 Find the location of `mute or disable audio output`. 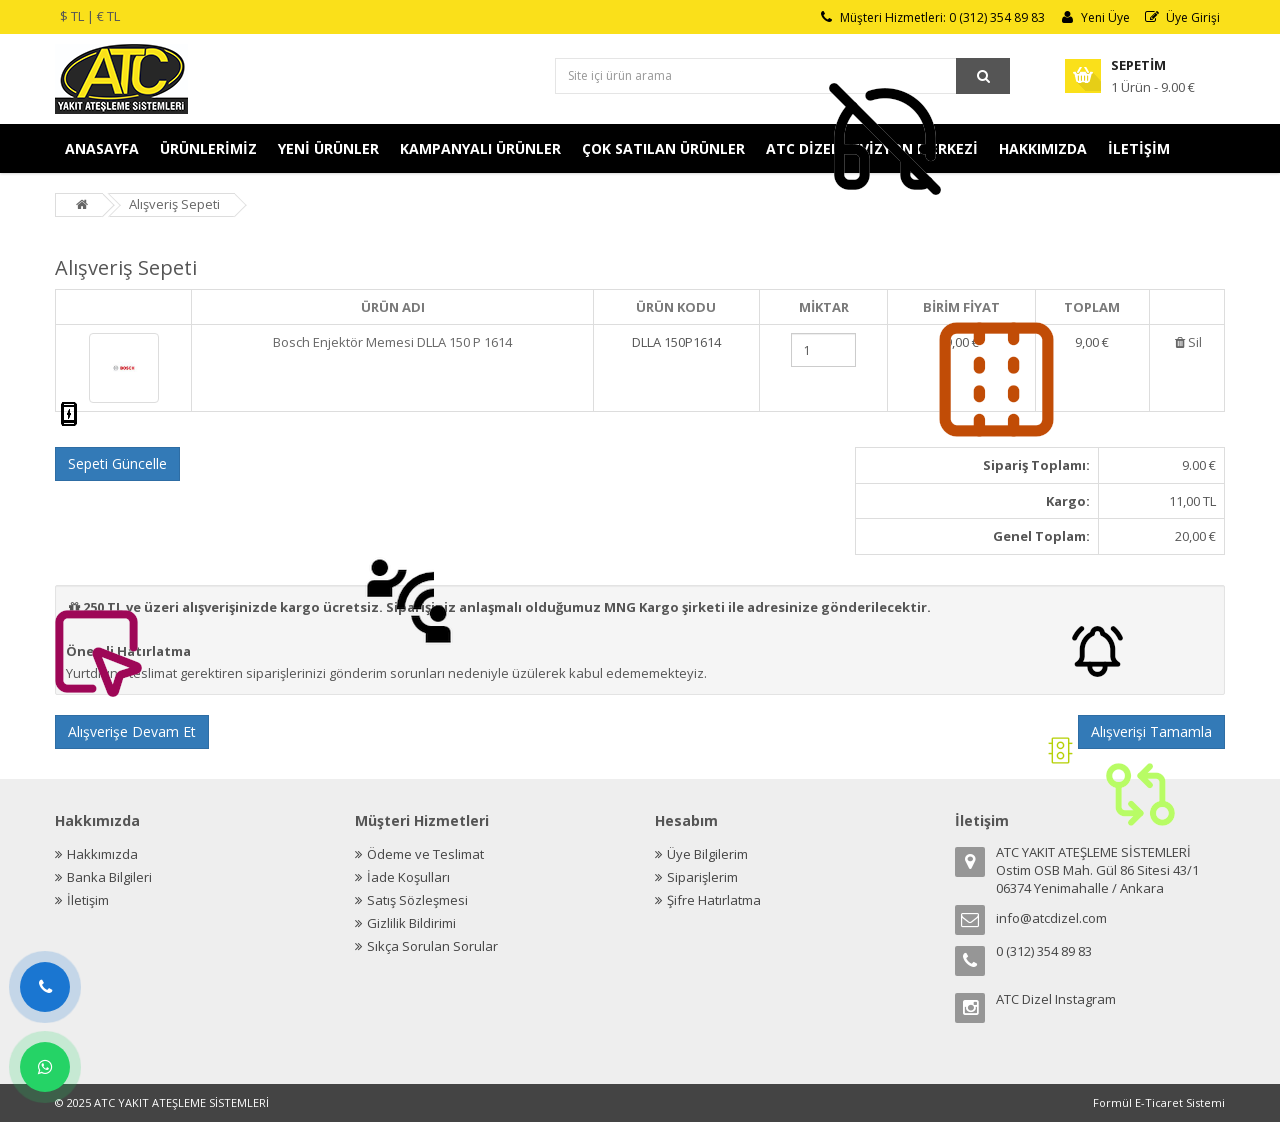

mute or disable audio output is located at coordinates (885, 139).